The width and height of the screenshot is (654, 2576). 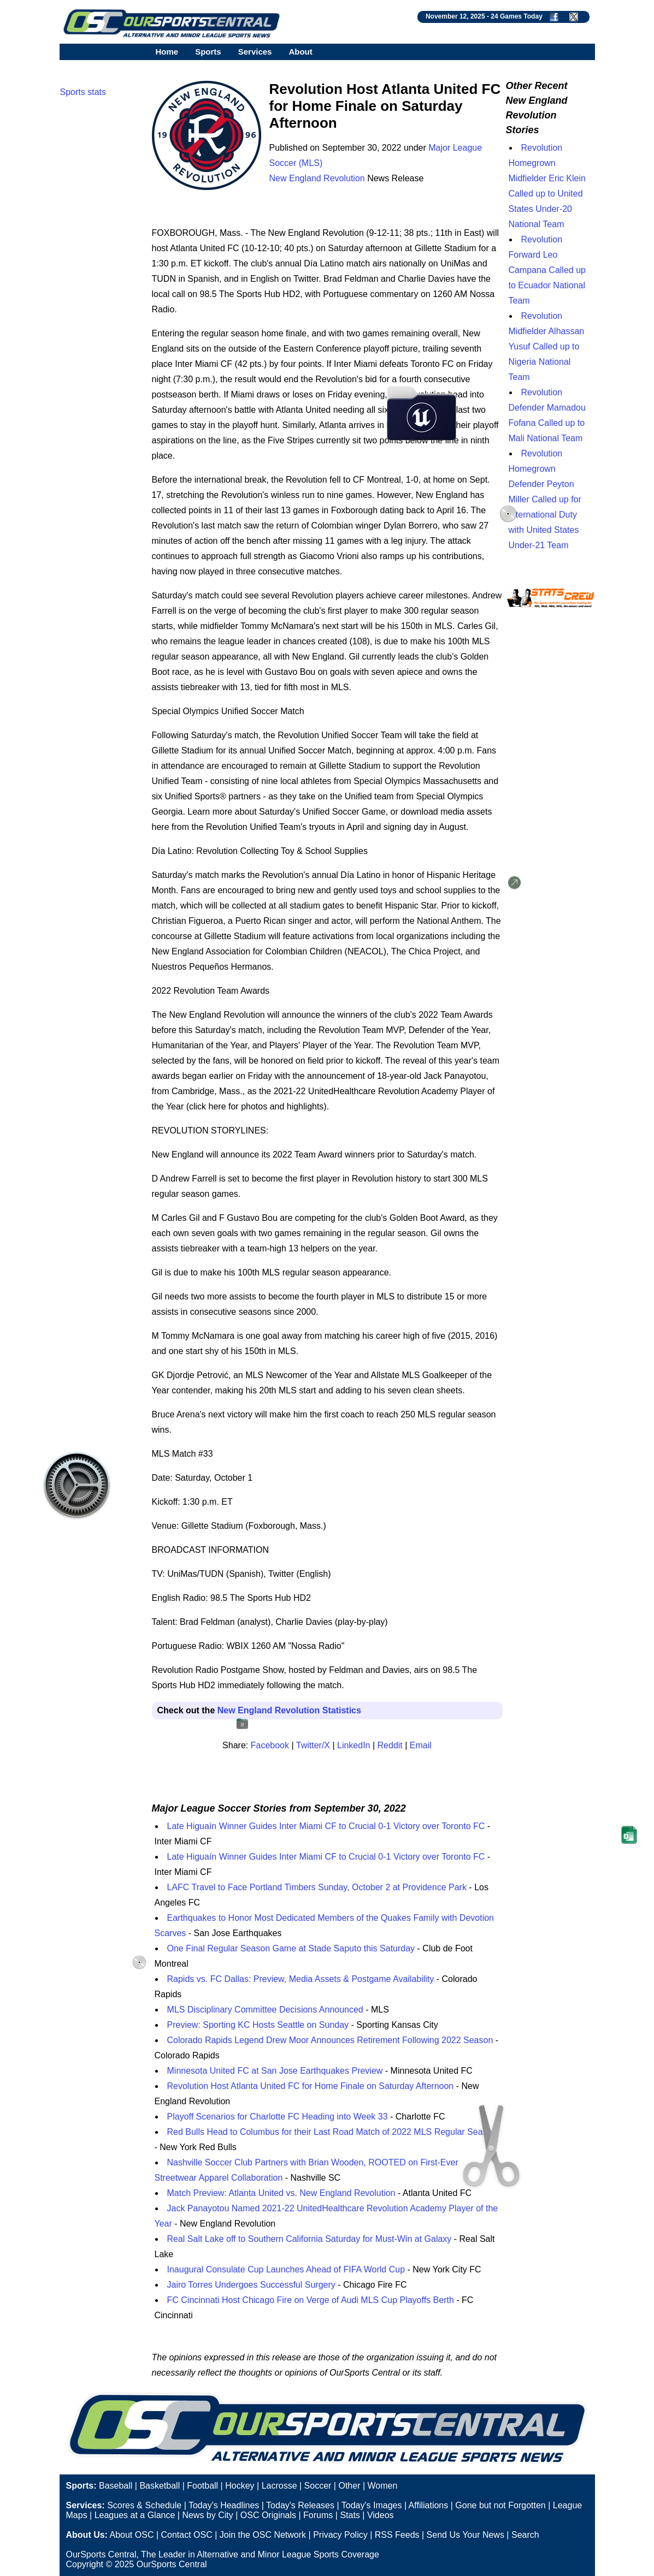 What do you see at coordinates (508, 514) in the screenshot?
I see `access DVD-ROM drive` at bounding box center [508, 514].